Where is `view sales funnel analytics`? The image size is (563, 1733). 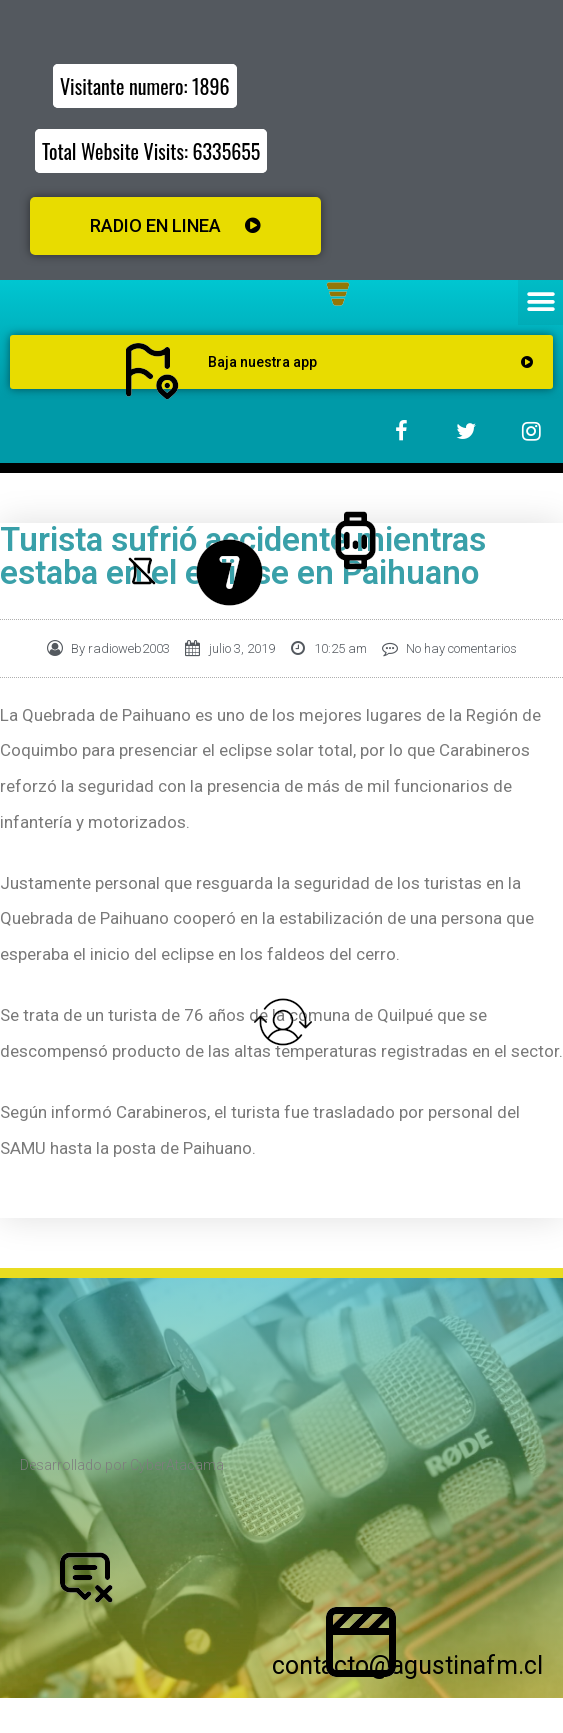 view sales funnel analytics is located at coordinates (338, 294).